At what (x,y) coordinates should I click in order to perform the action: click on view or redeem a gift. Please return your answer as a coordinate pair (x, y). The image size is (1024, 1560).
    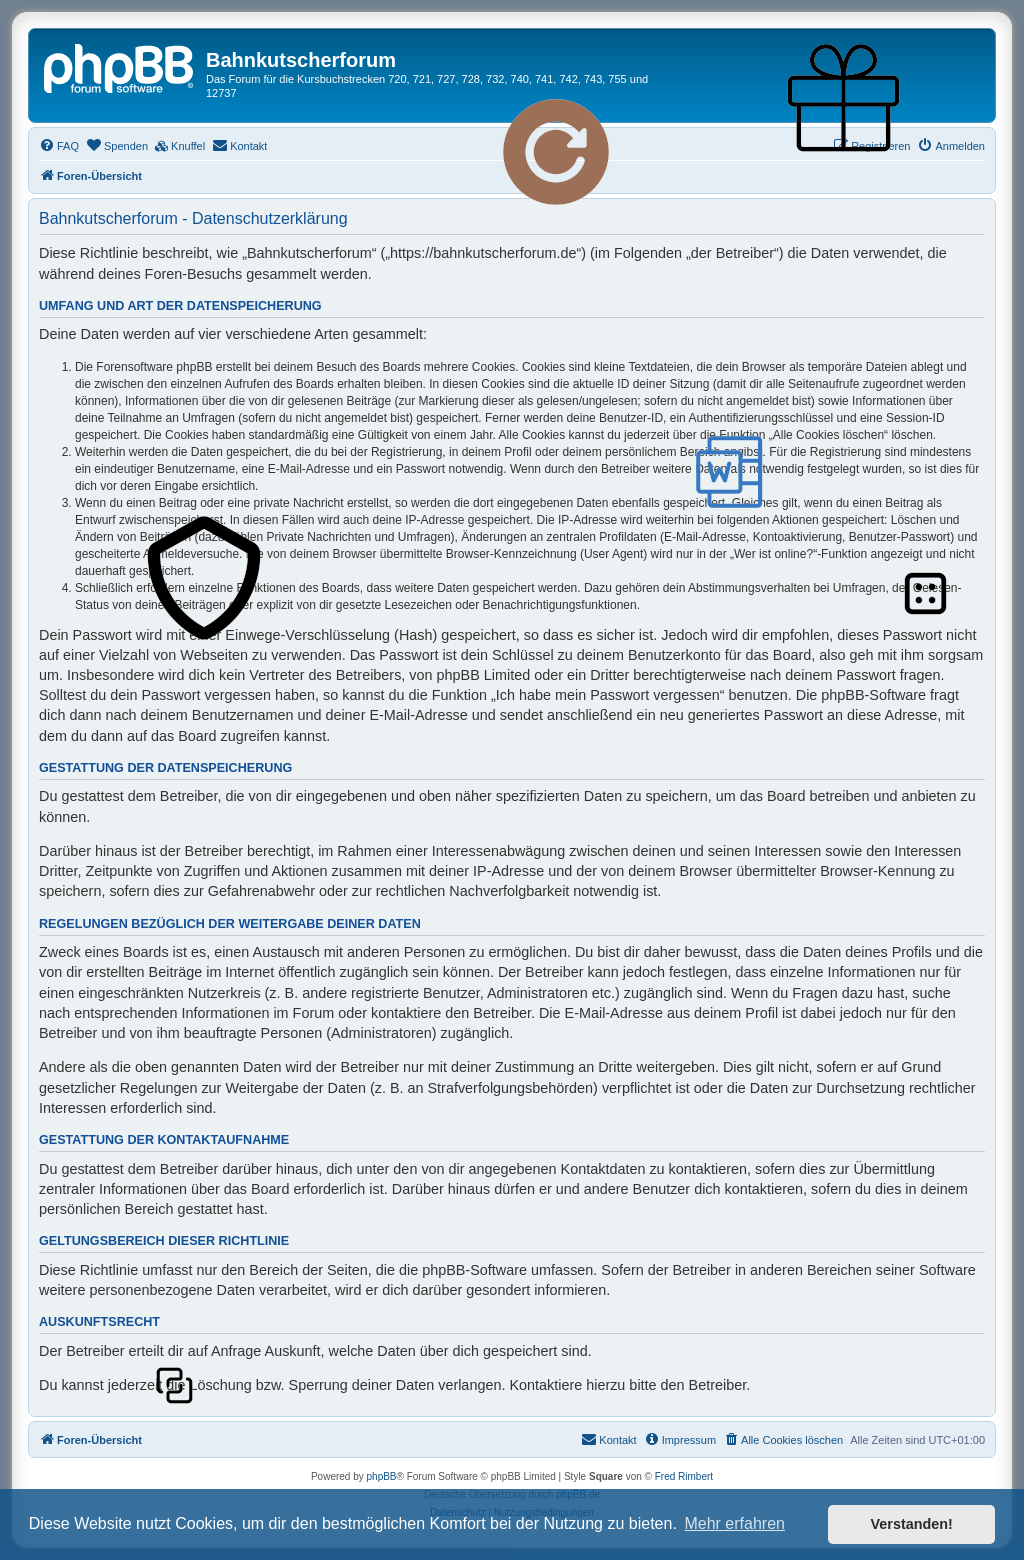
    Looking at the image, I should click on (843, 104).